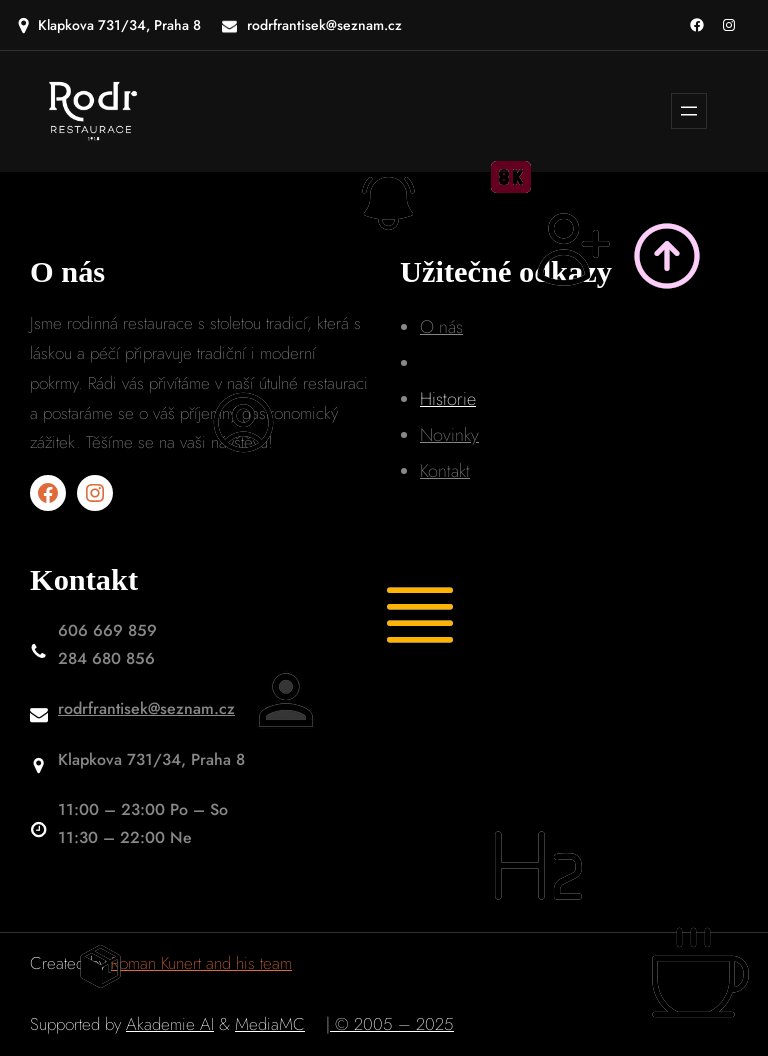  I want to click on new notification alert, so click(388, 203).